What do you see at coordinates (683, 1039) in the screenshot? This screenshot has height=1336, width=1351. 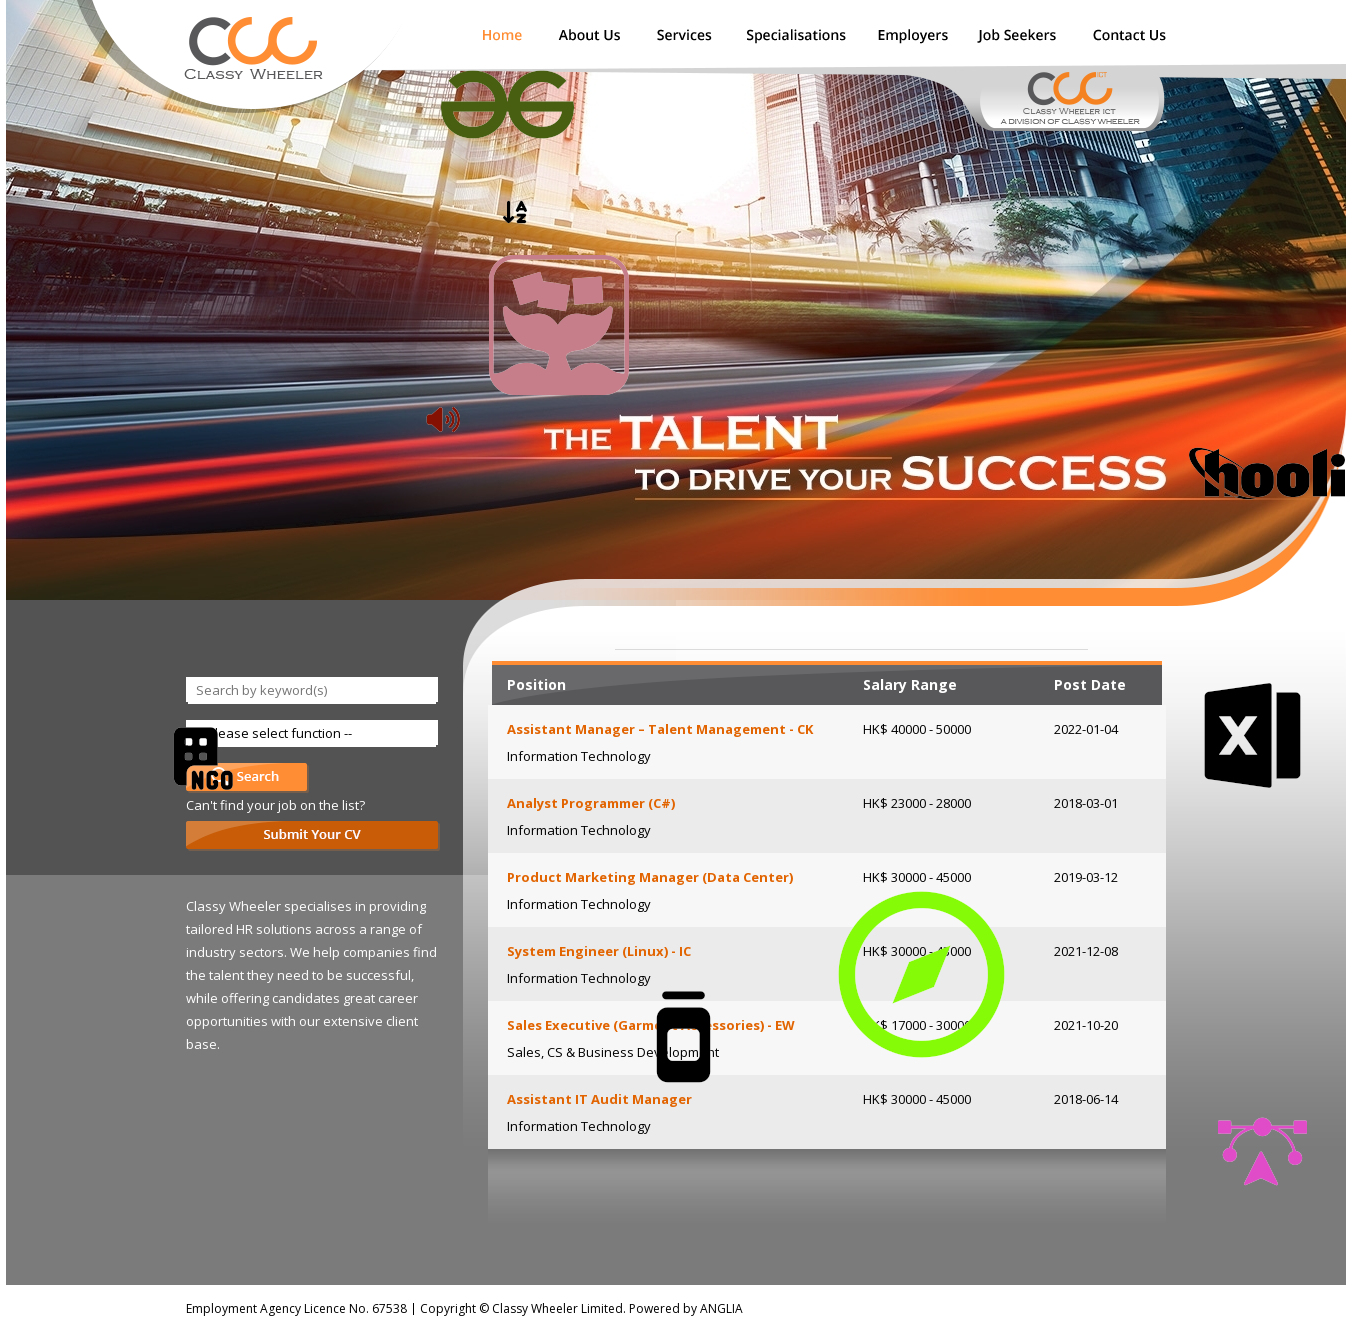 I see `store or save items in a container` at bounding box center [683, 1039].